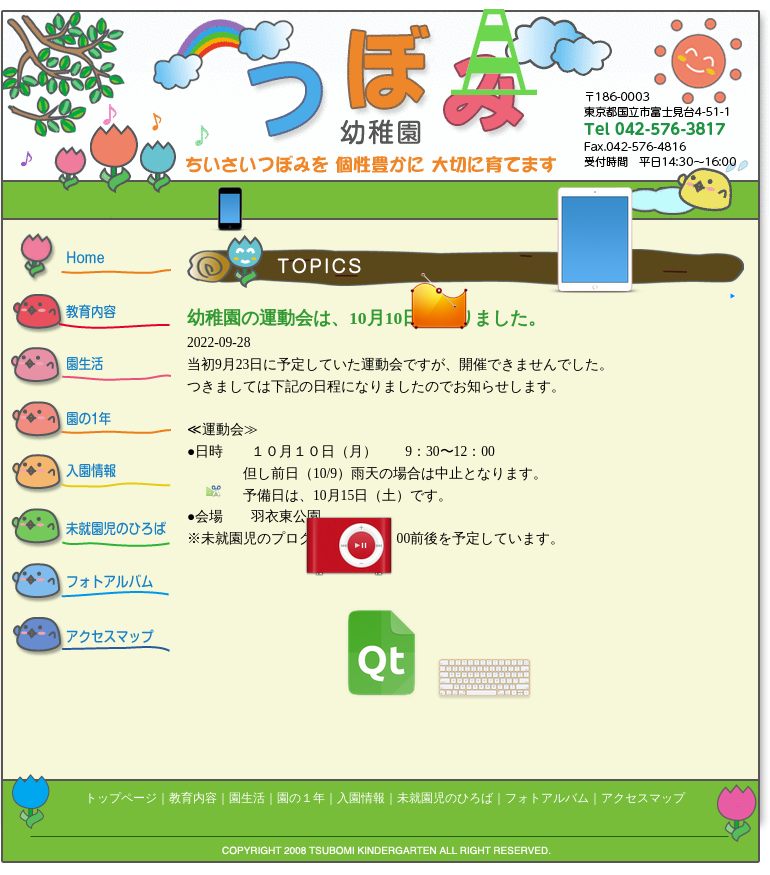 The width and height of the screenshot is (770, 875). I want to click on connect a bluetooth keyboard, so click(484, 677).